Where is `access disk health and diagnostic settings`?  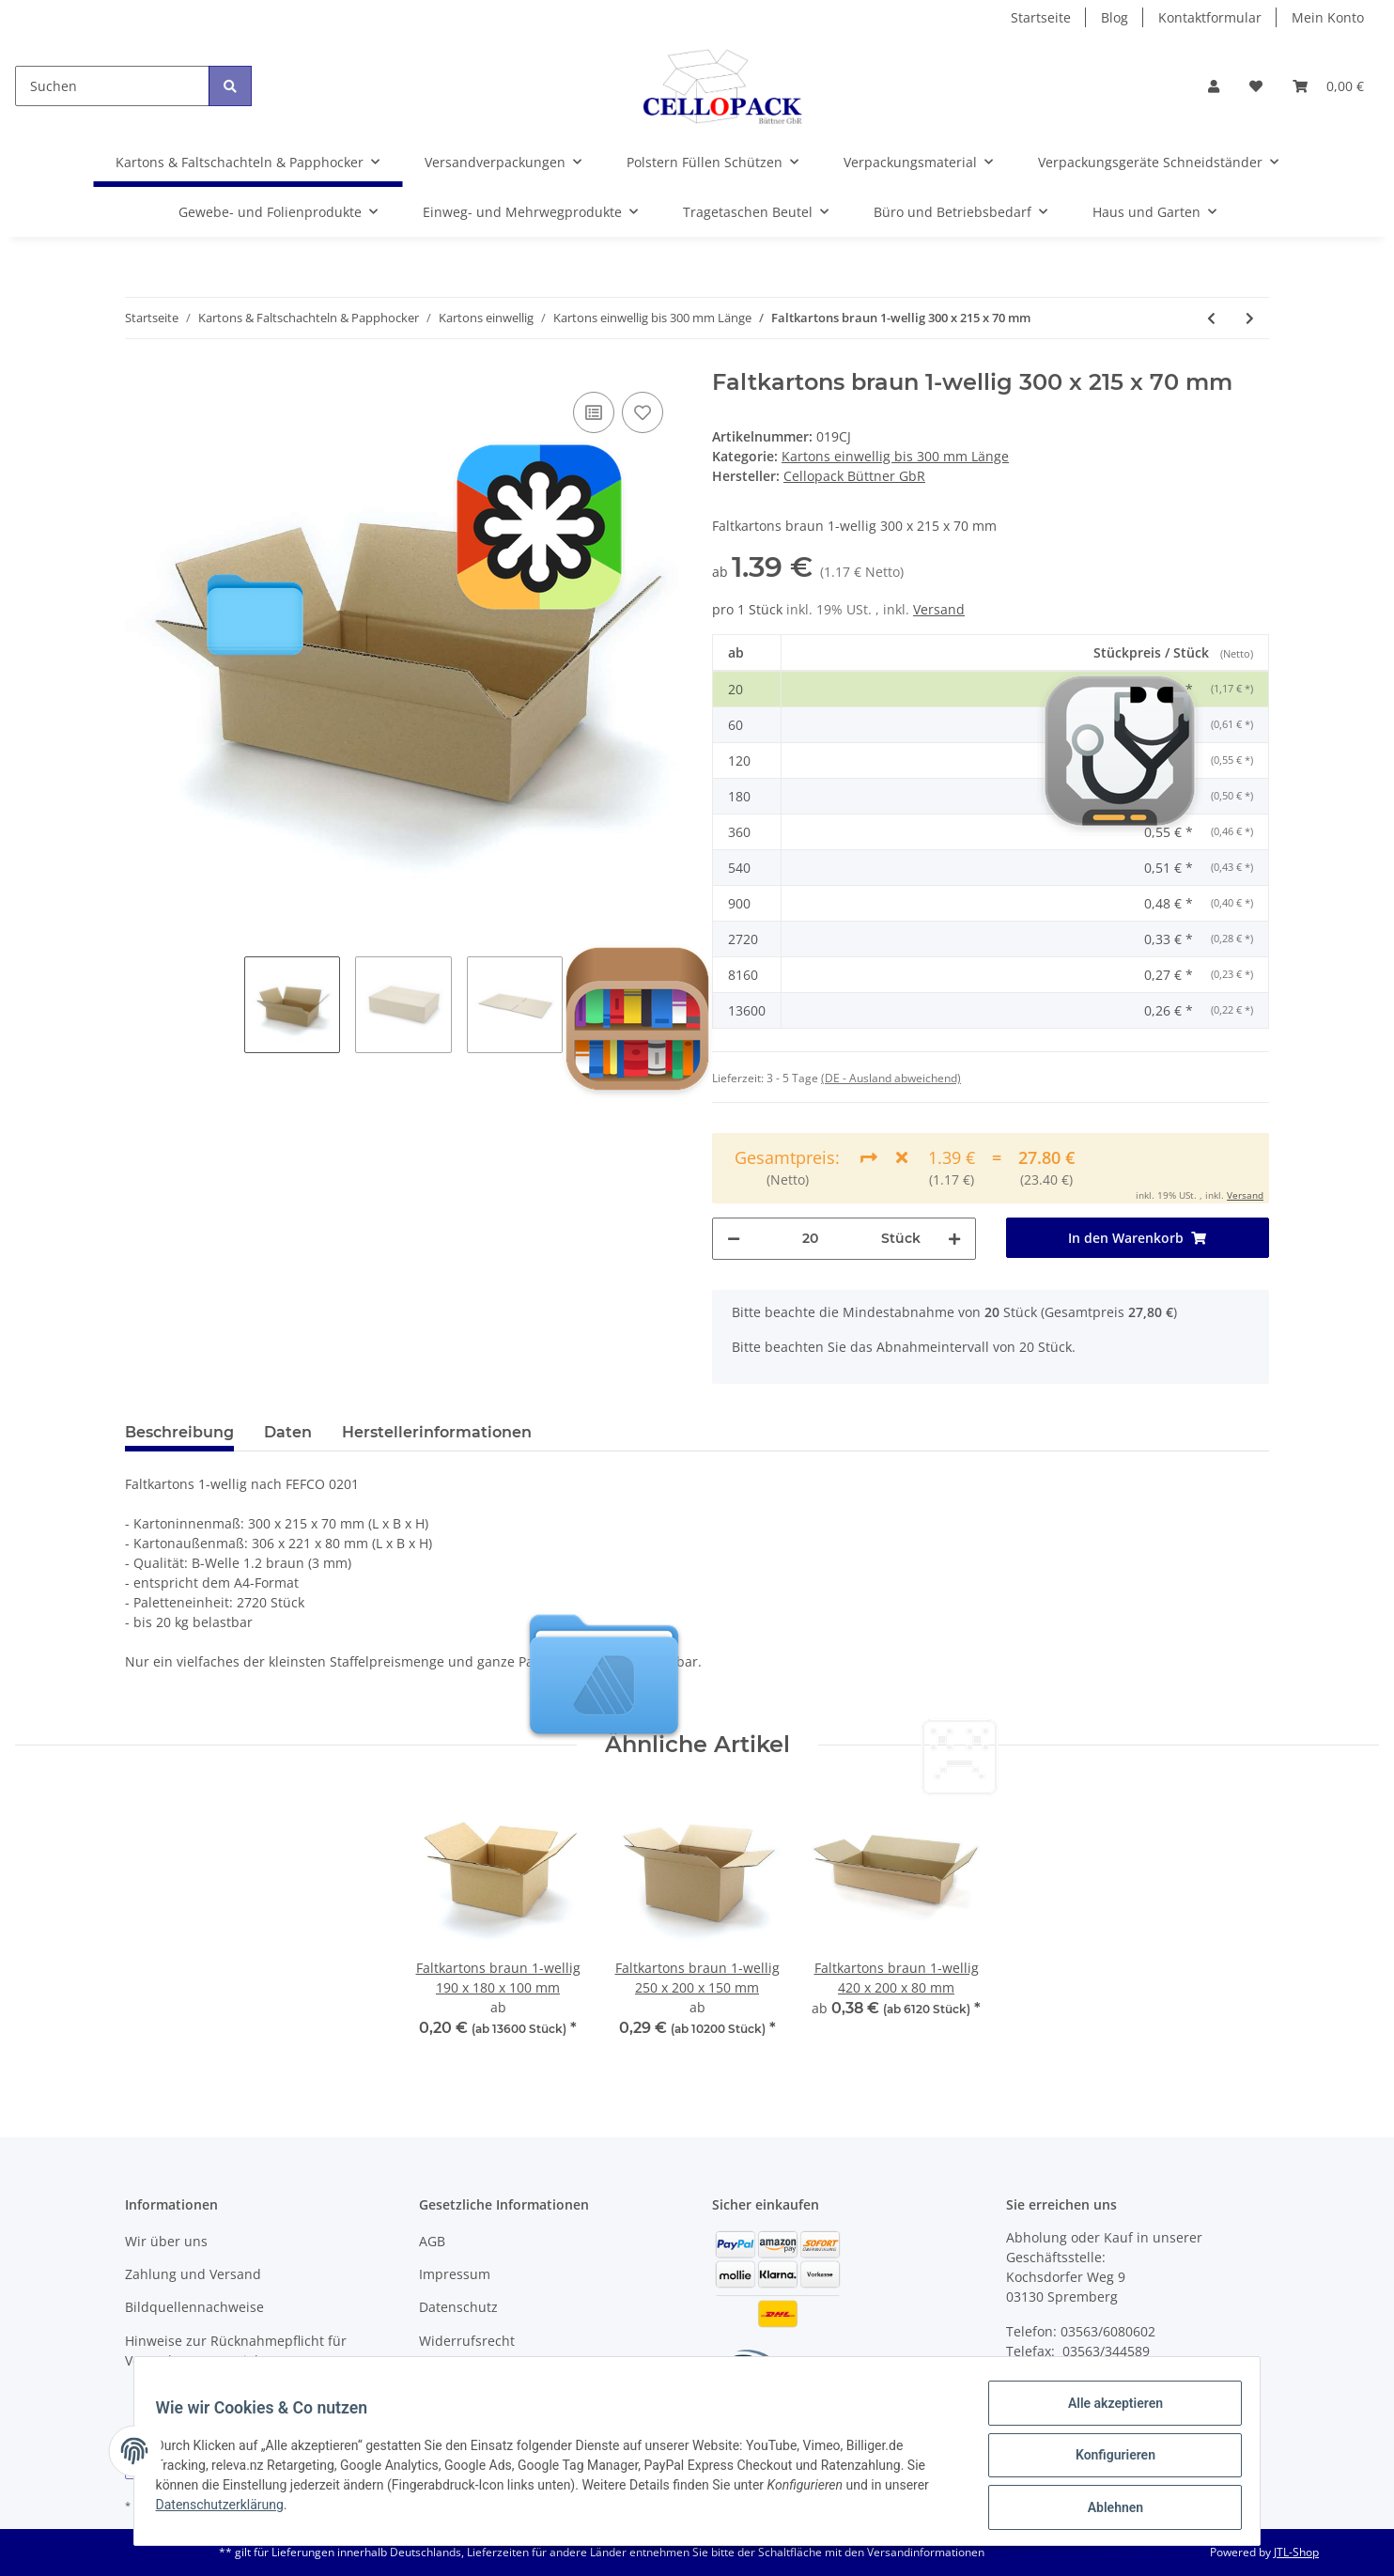
access disk health and diagnostic settings is located at coordinates (1120, 753).